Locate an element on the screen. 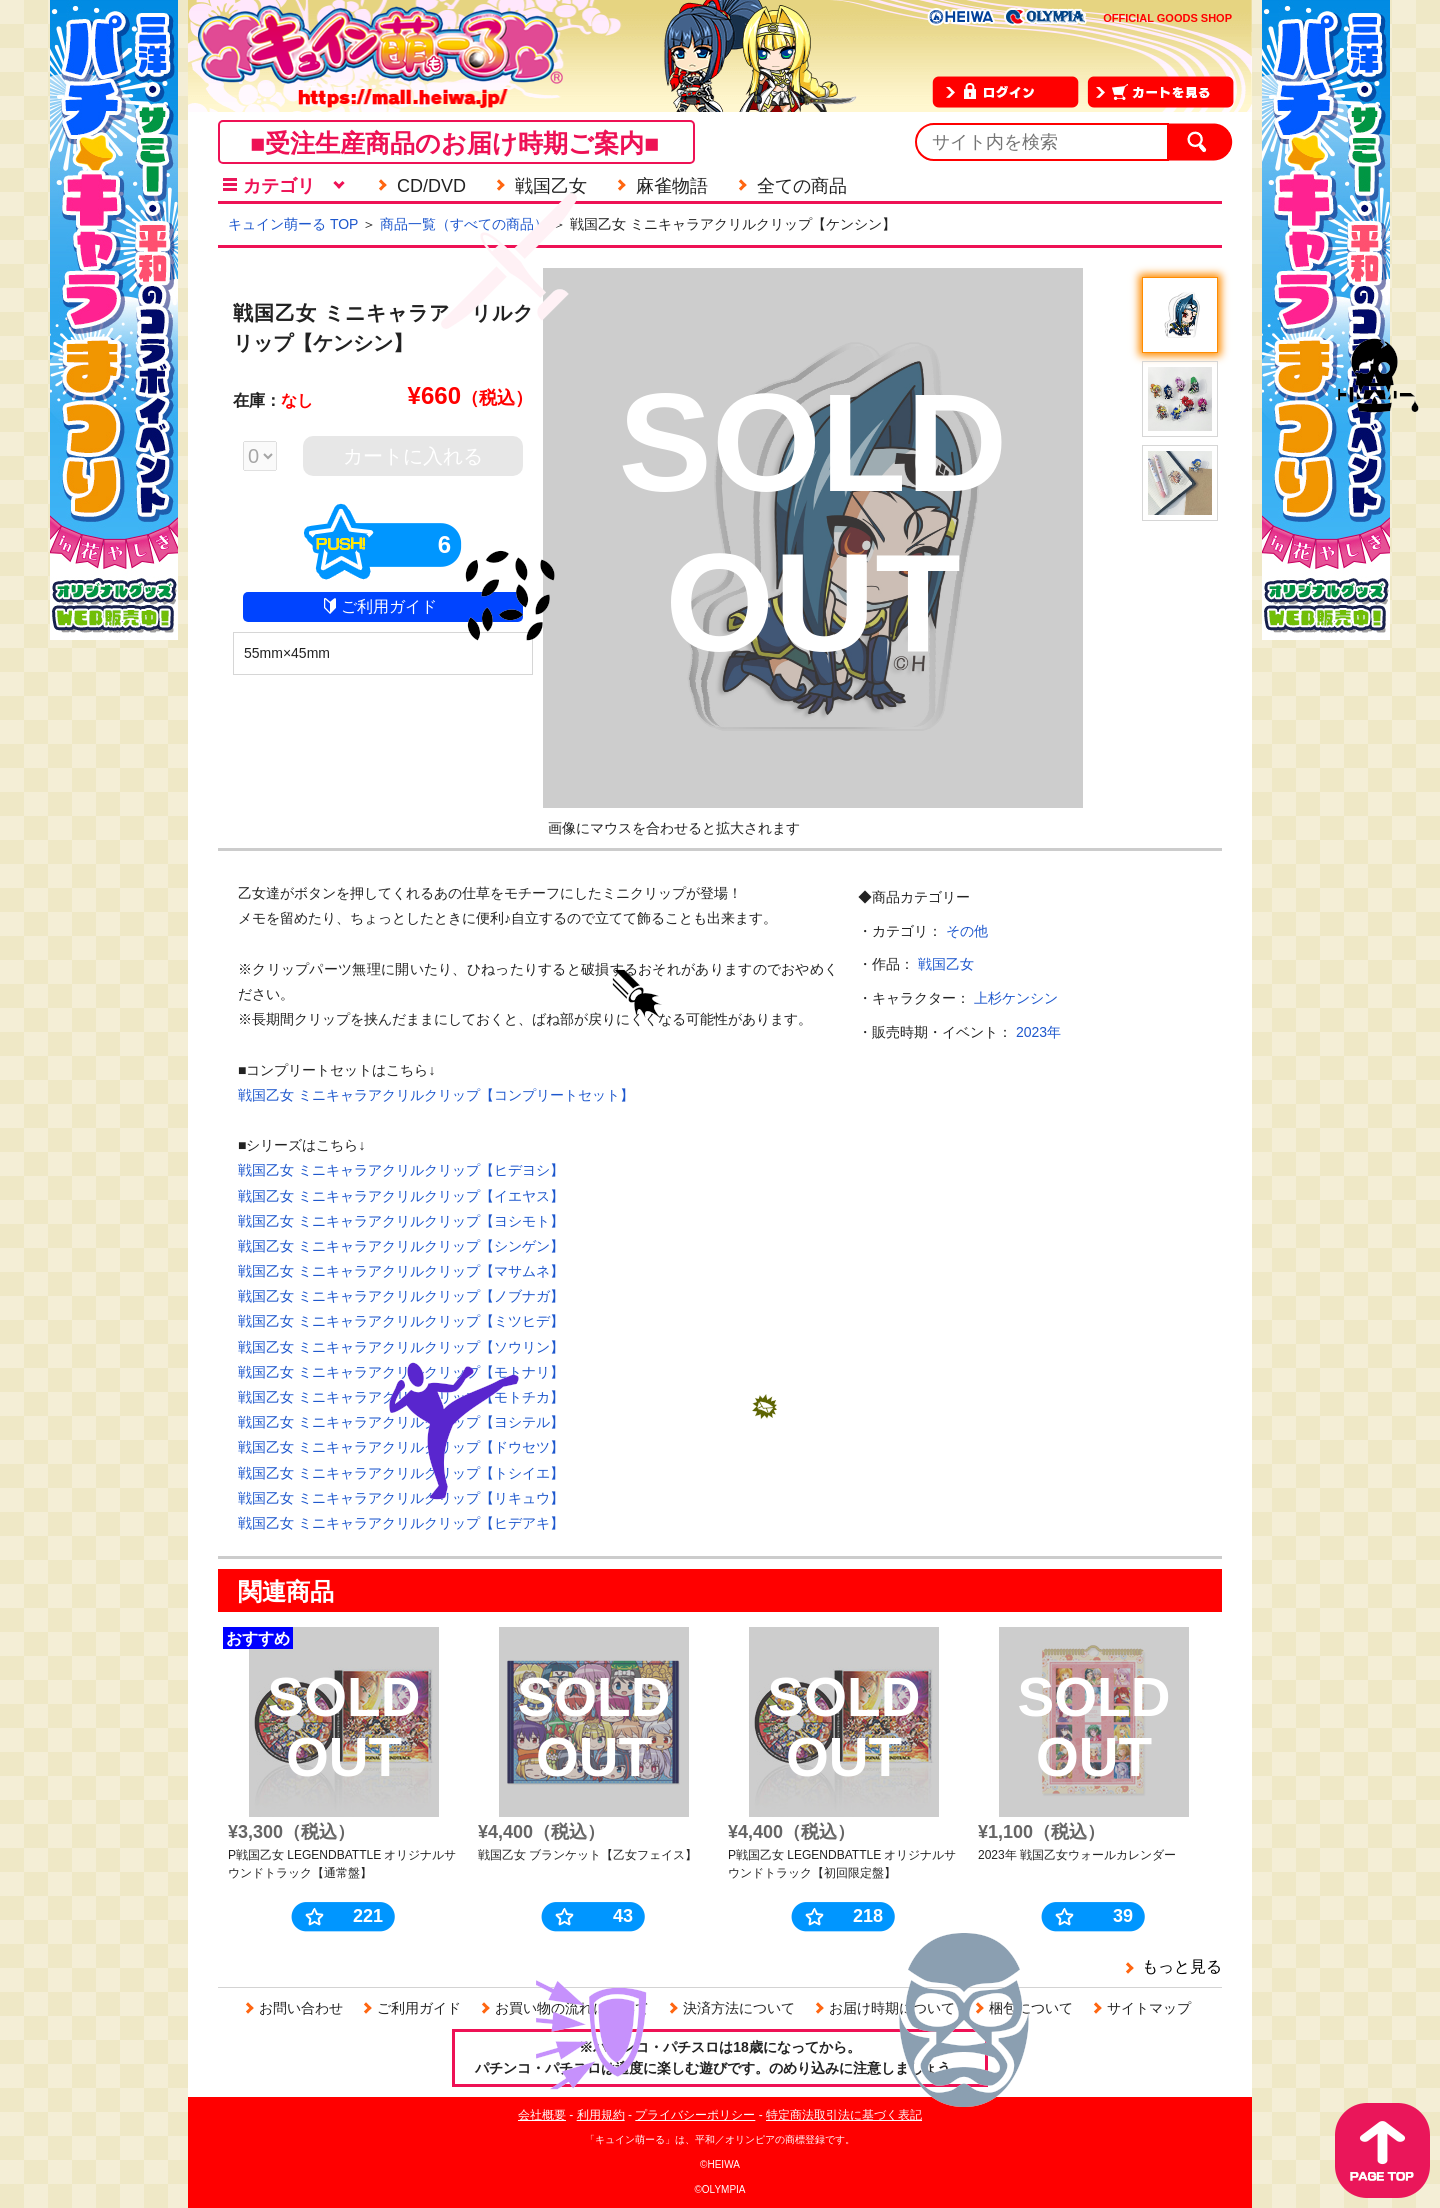 The height and width of the screenshot is (2208, 1440). sesame seeds ingredient or allergen indicator is located at coordinates (510, 596).